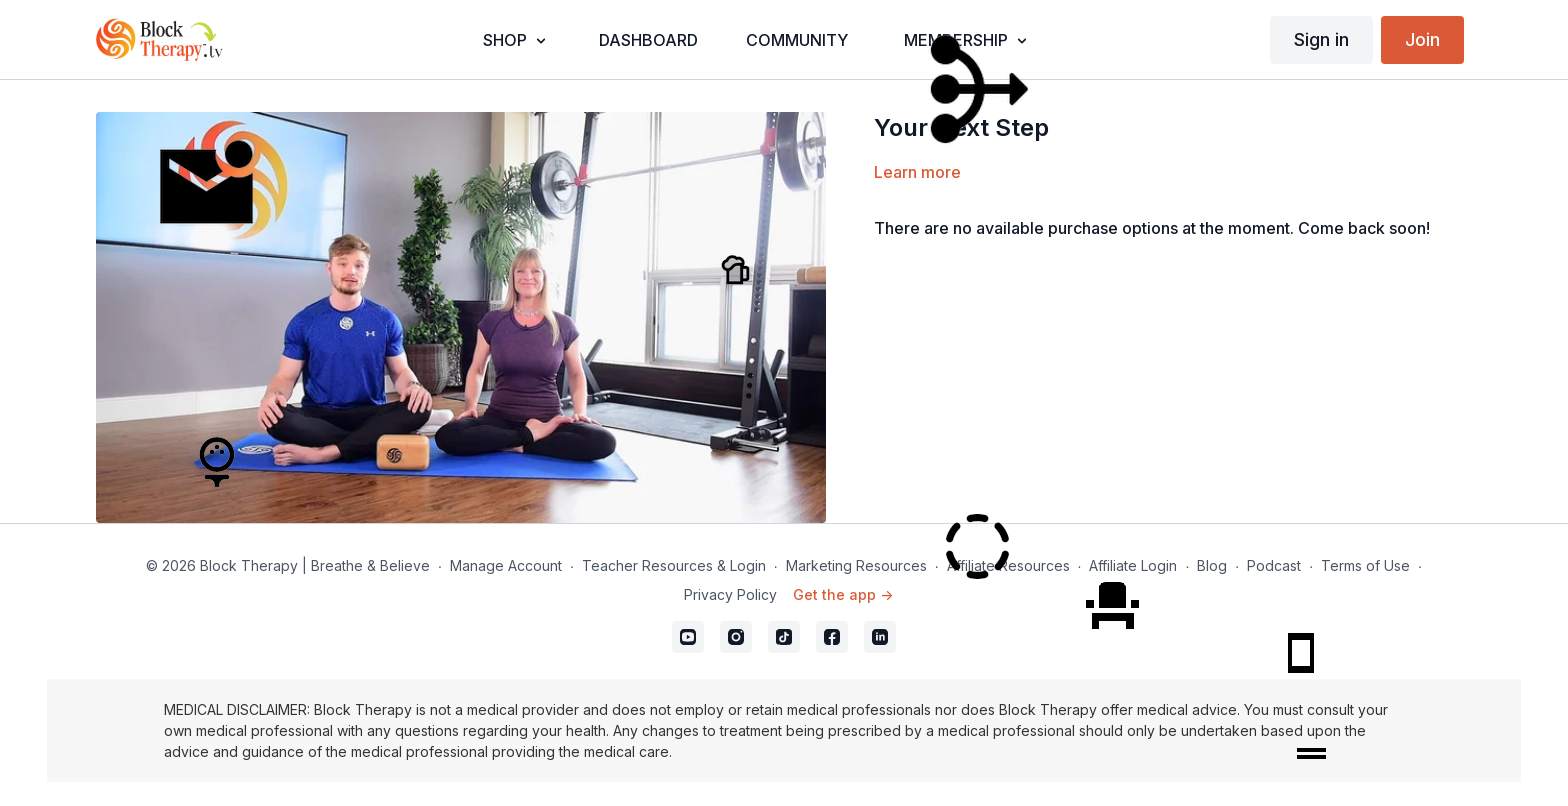  What do you see at coordinates (1301, 653) in the screenshot?
I see `access mobile device settings` at bounding box center [1301, 653].